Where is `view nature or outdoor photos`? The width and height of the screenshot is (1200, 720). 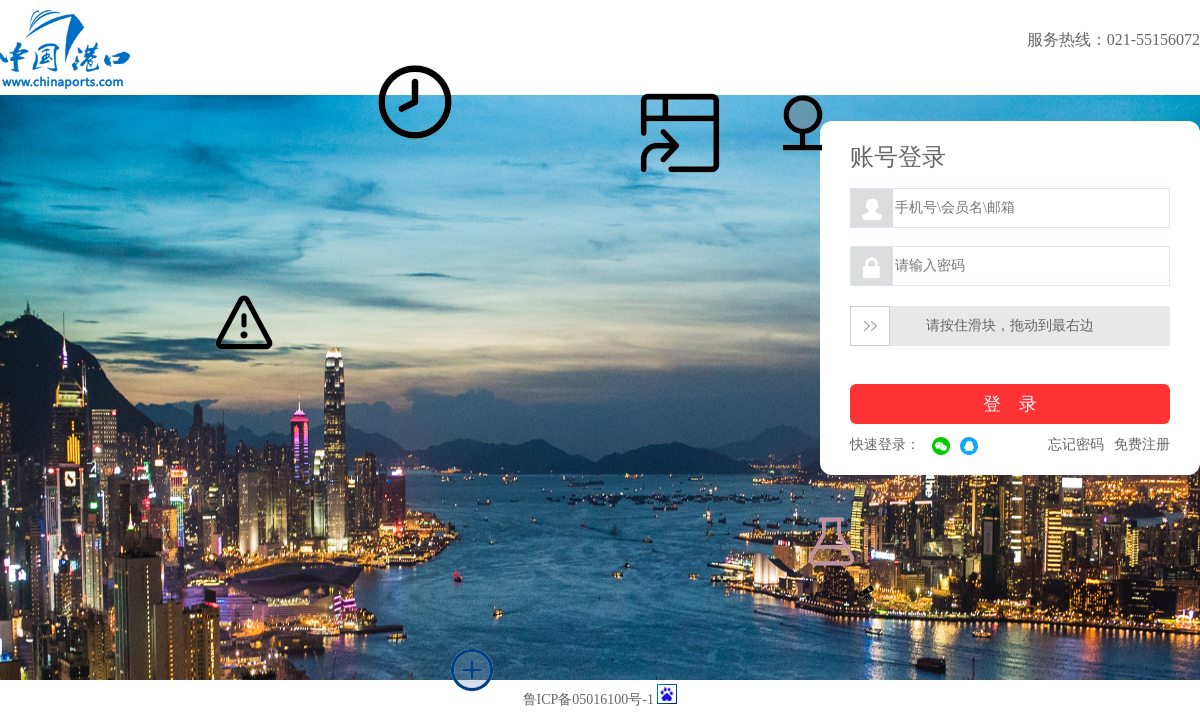
view nature or outdoor photos is located at coordinates (802, 122).